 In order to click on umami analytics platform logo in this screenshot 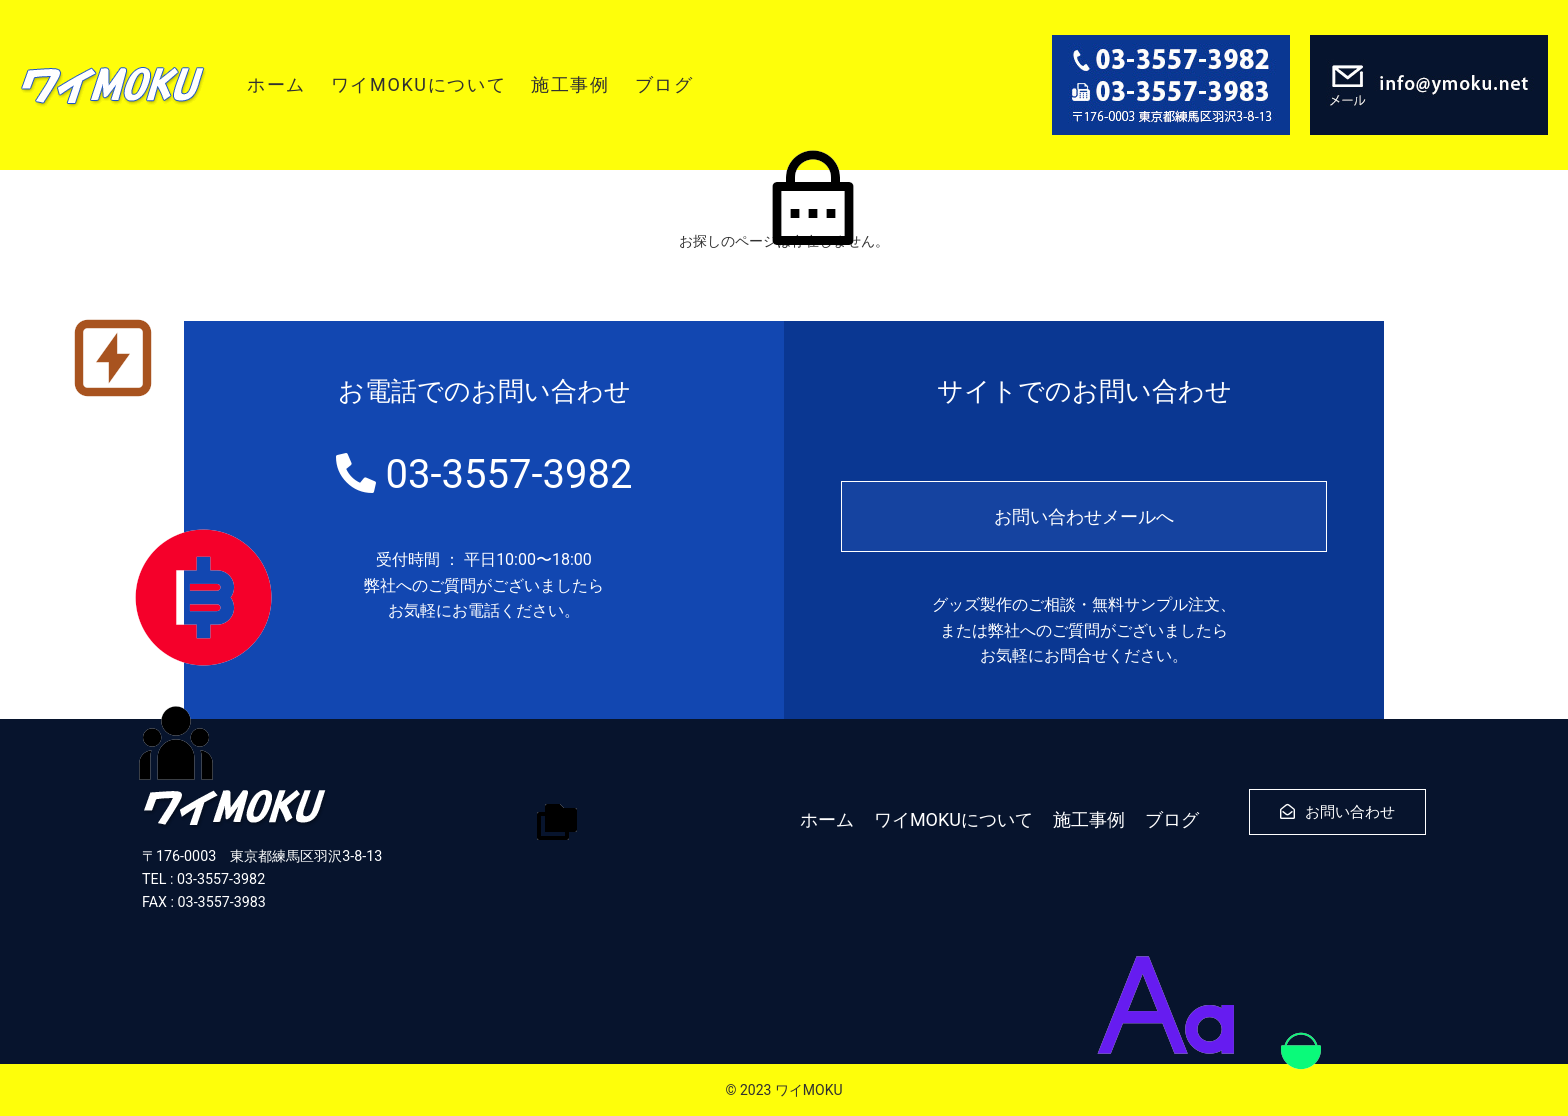, I will do `click(1301, 1051)`.